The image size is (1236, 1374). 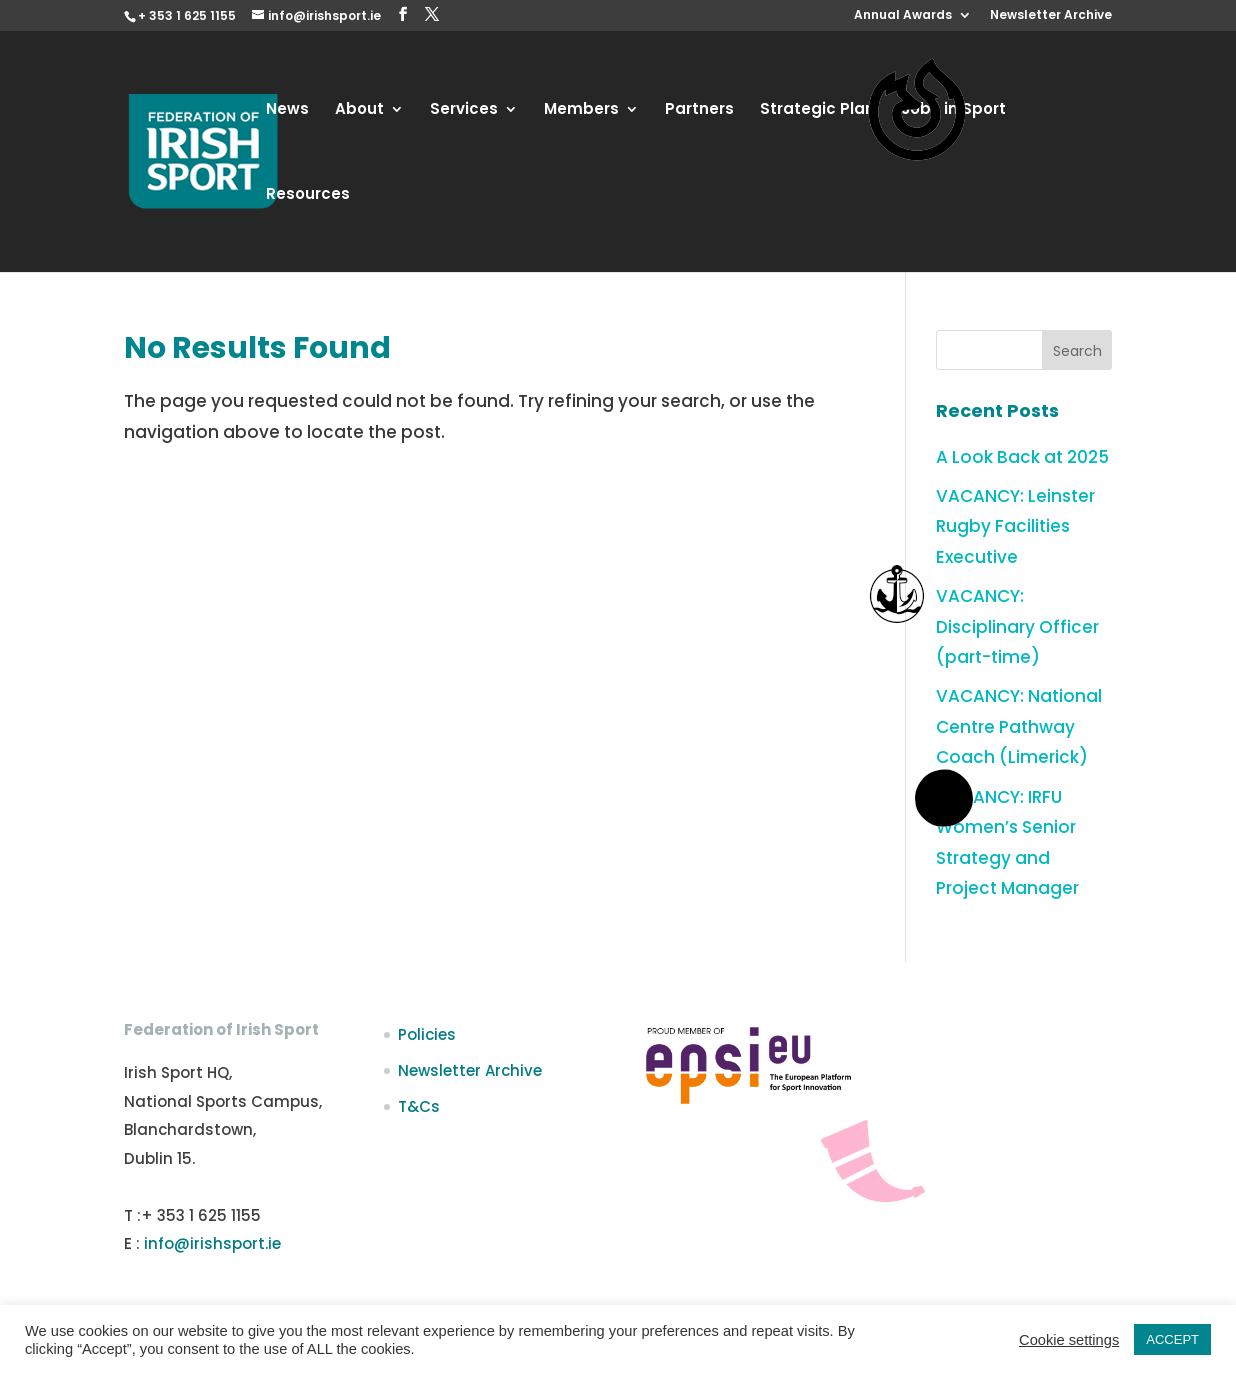 I want to click on oxc javascript toolchain logo, so click(x=897, y=594).